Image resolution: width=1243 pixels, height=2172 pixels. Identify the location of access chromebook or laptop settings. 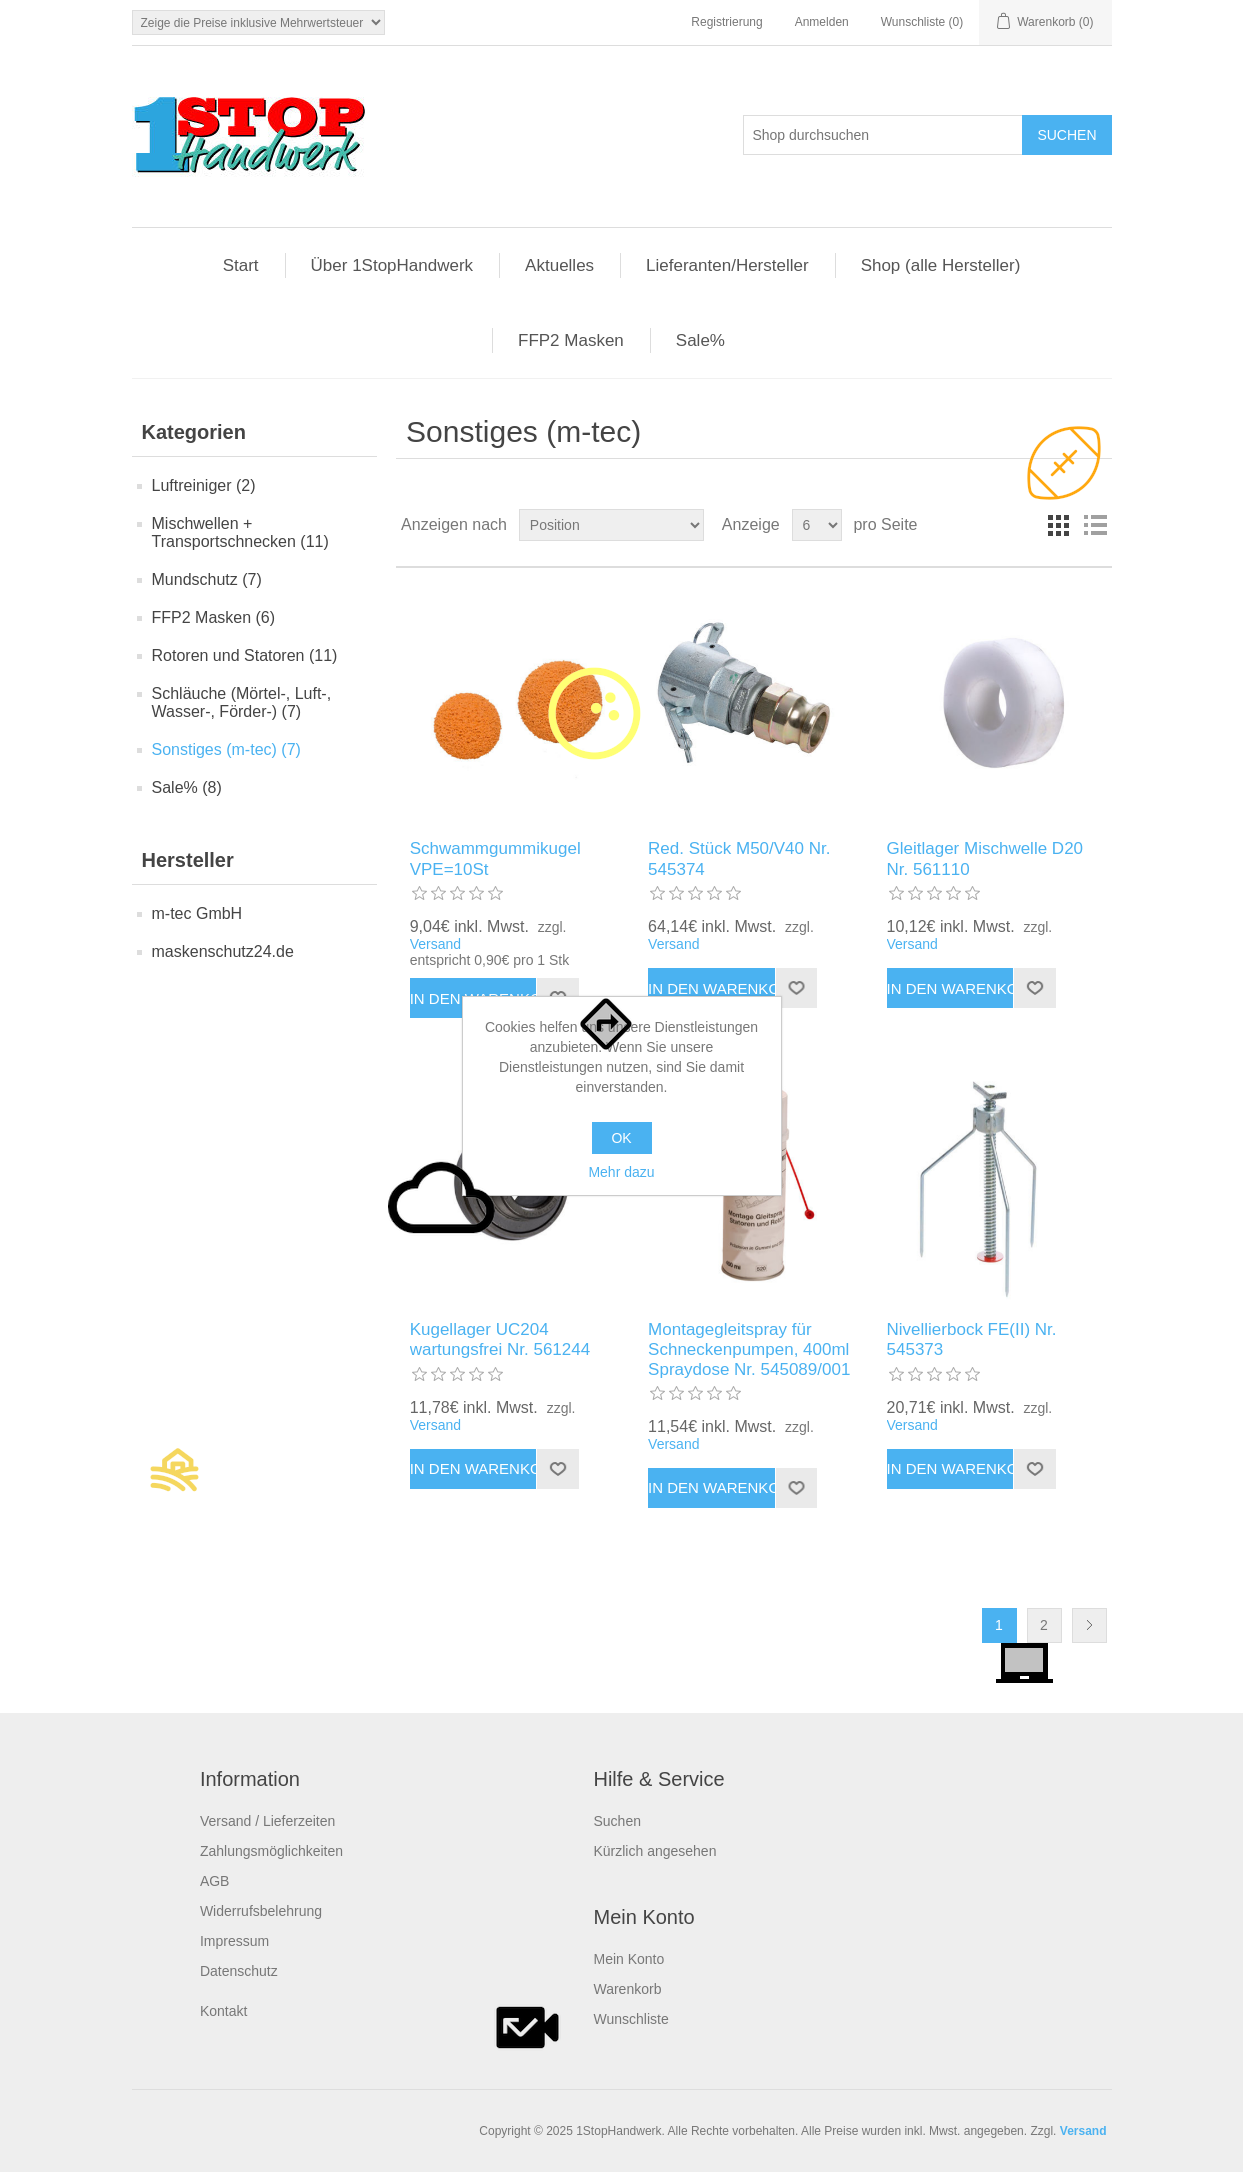
(1024, 1664).